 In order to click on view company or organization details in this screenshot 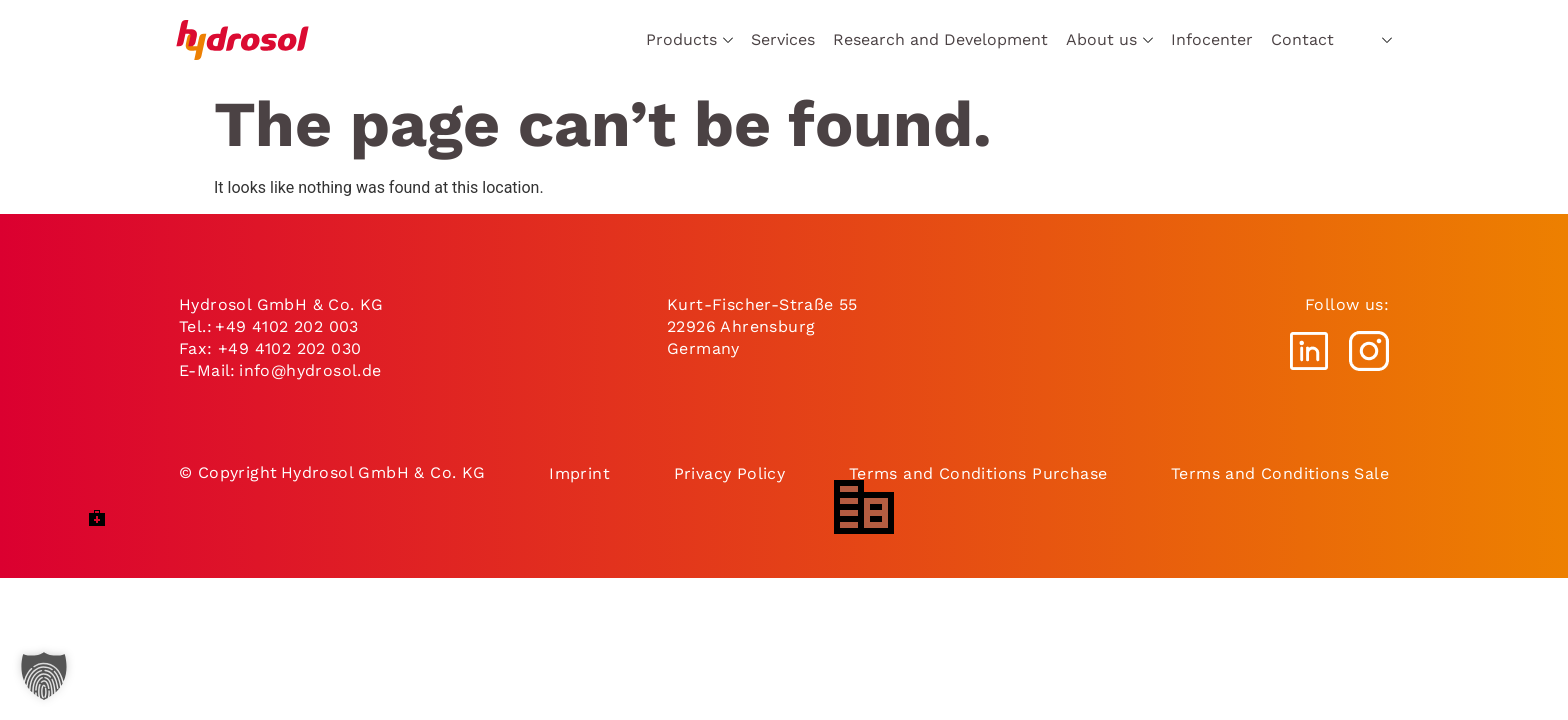, I will do `click(864, 507)`.